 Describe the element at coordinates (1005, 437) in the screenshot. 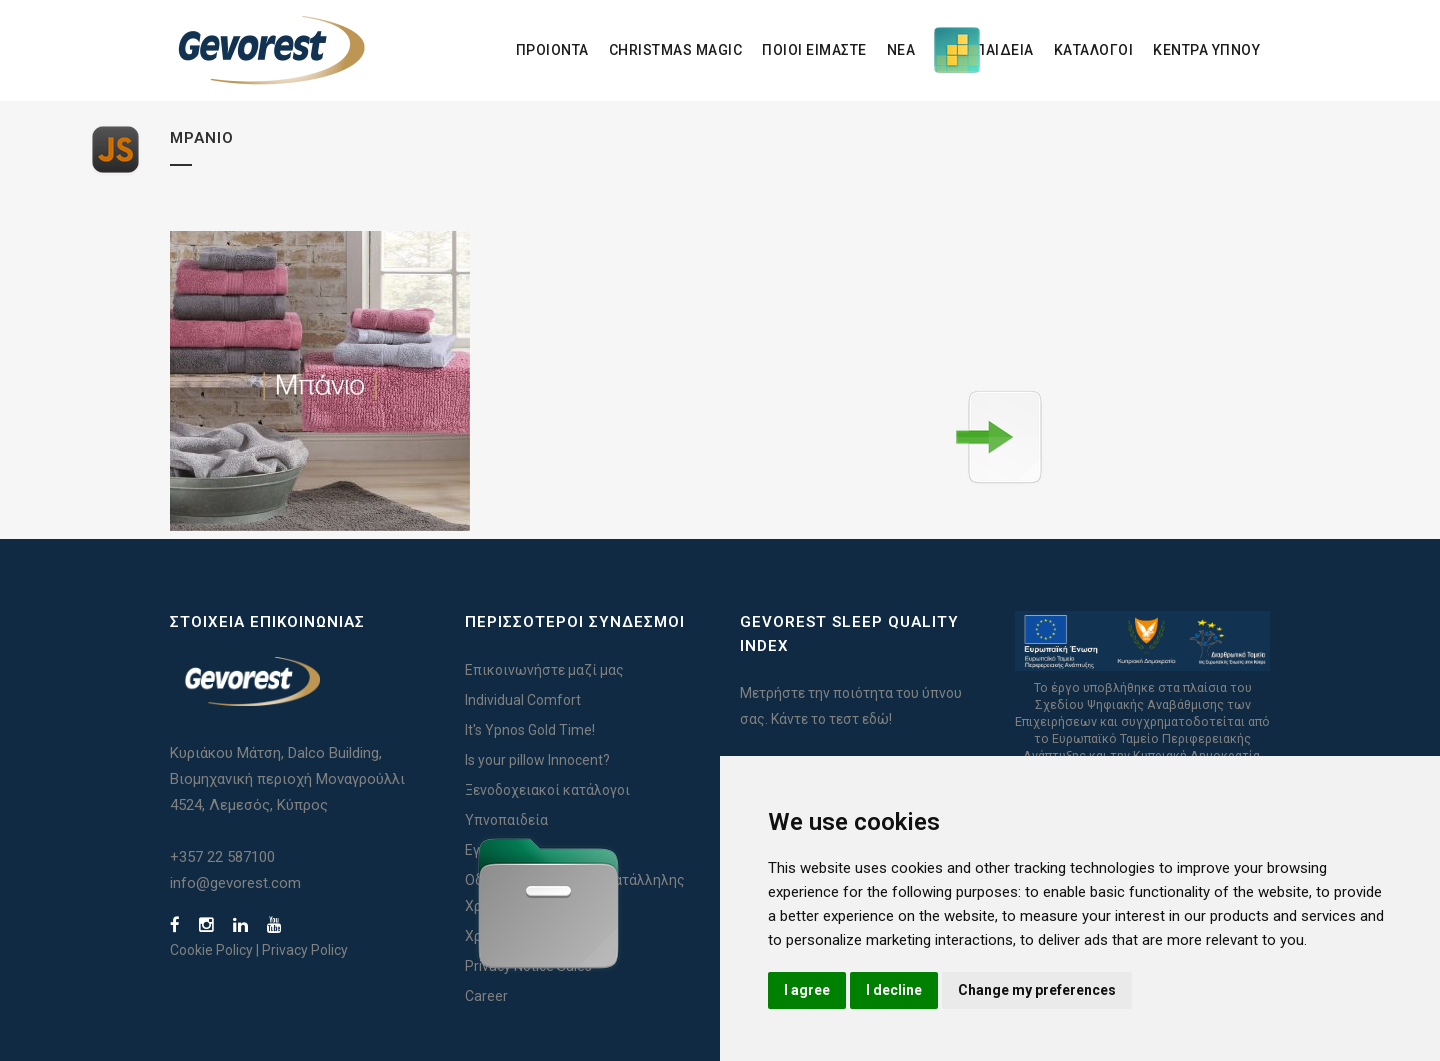

I see `import a document or file` at that location.